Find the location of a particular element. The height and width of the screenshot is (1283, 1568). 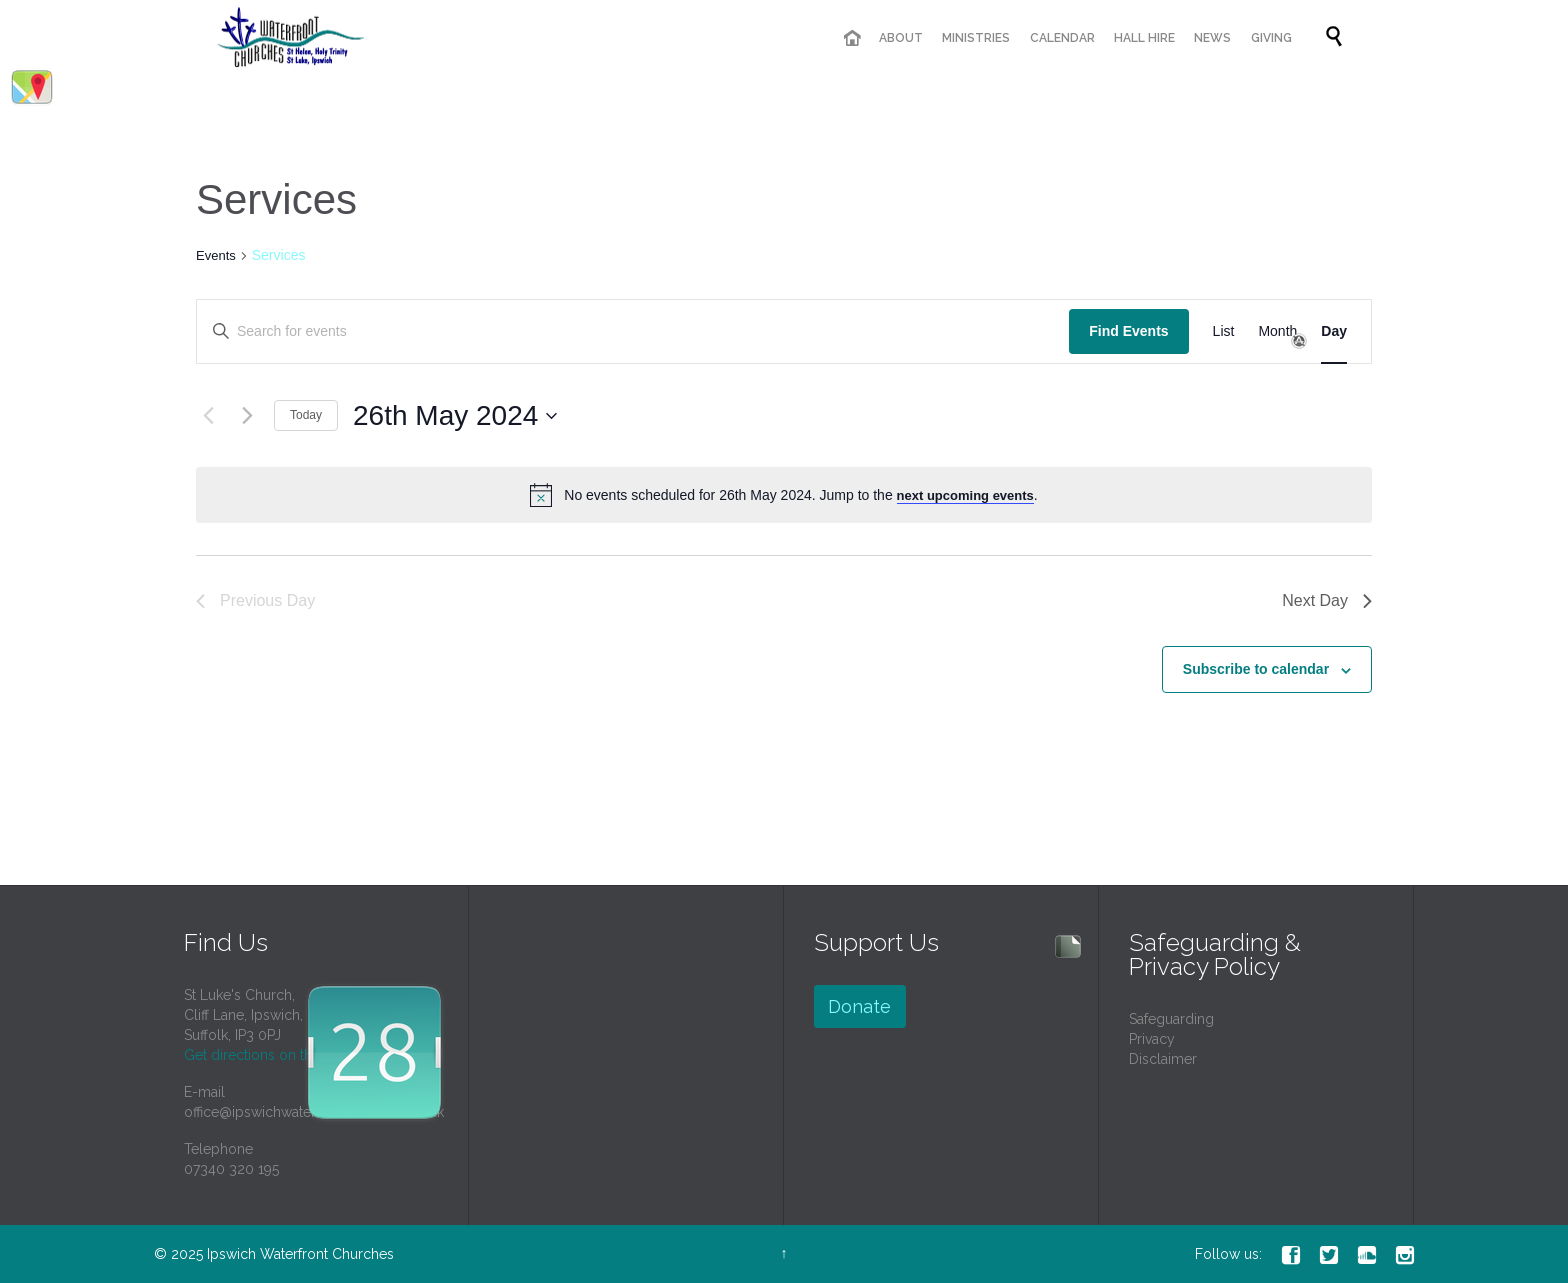

open the software updater application is located at coordinates (1299, 341).